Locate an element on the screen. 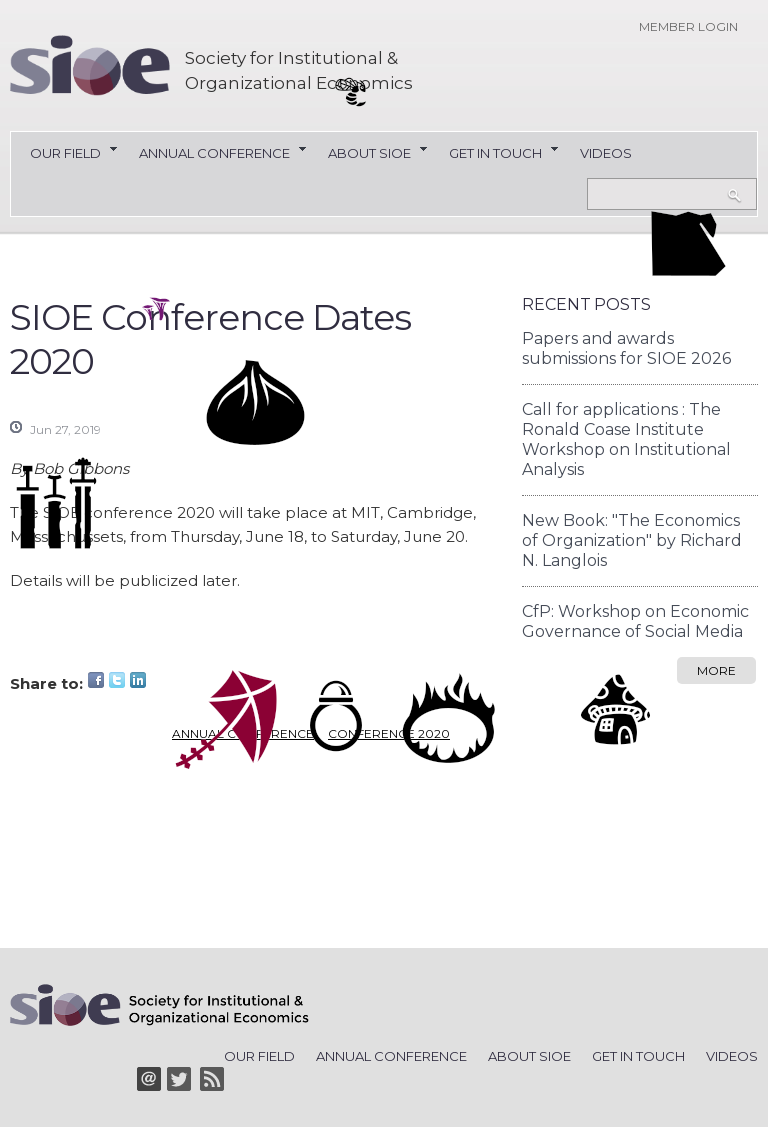  select Egypt as your region or country is located at coordinates (688, 243).